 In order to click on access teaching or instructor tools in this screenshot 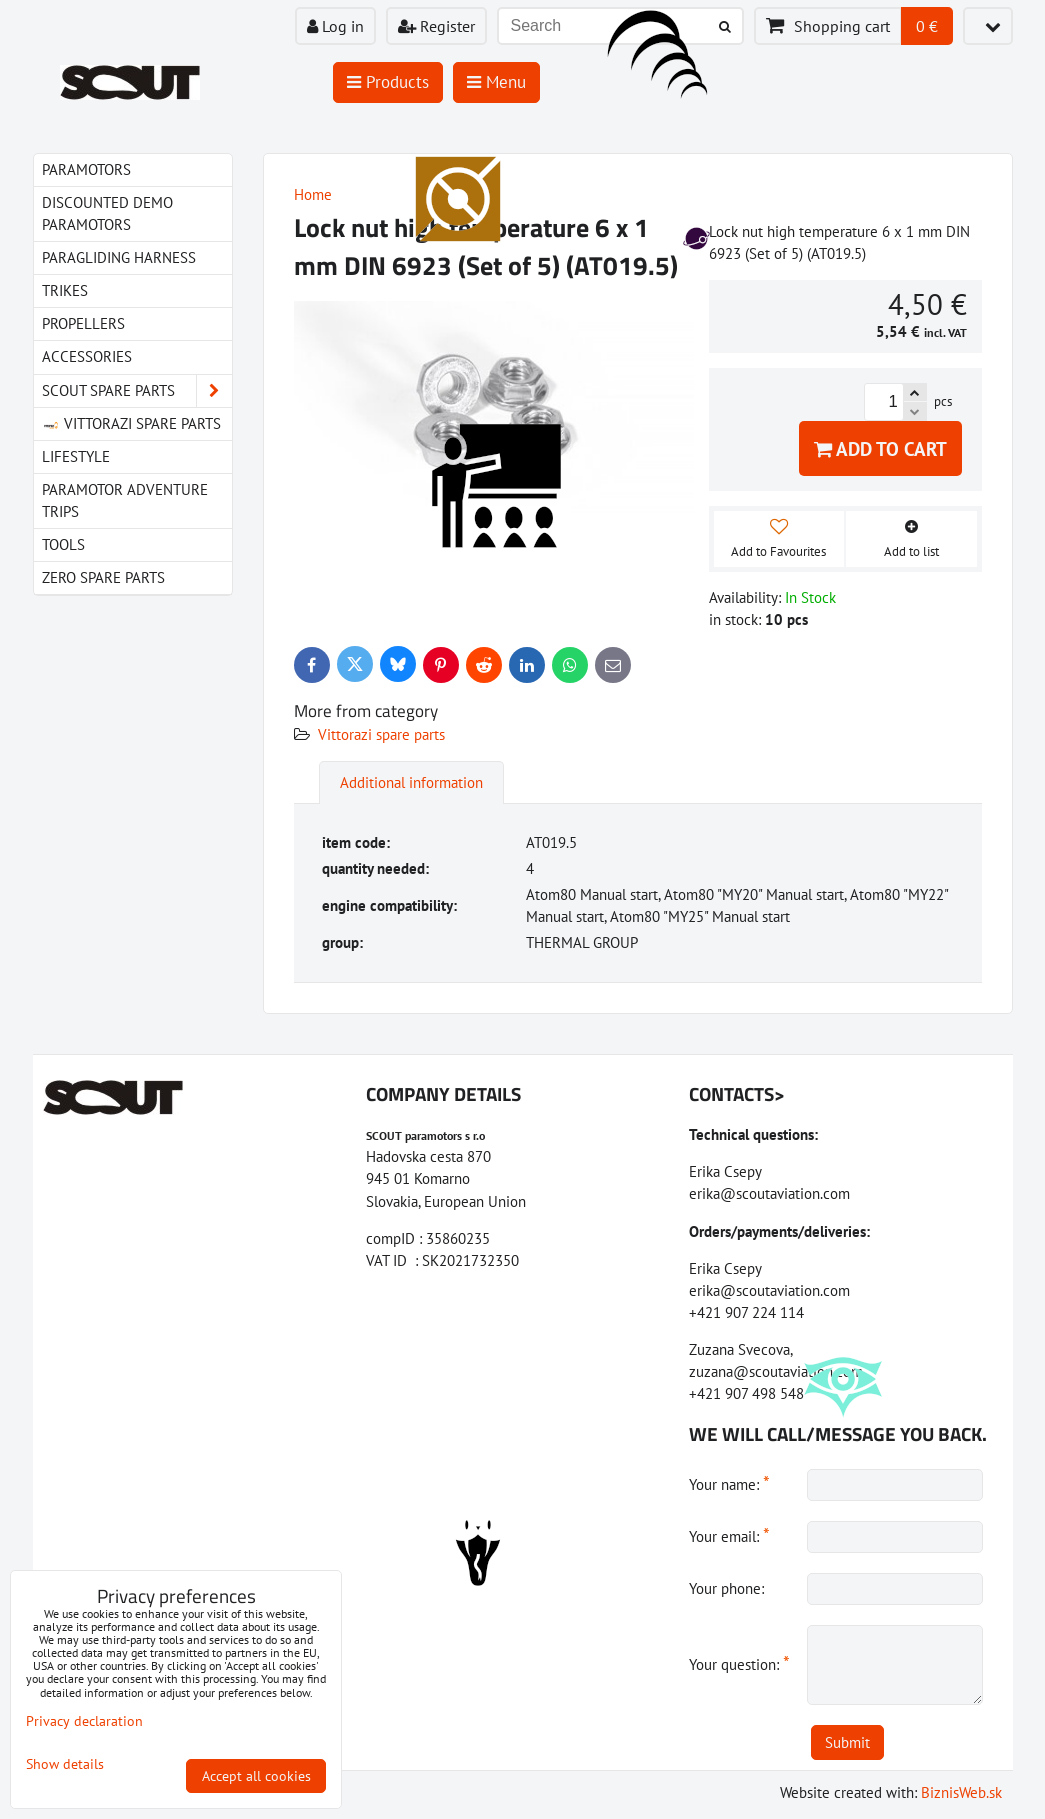, I will do `click(496, 482)`.